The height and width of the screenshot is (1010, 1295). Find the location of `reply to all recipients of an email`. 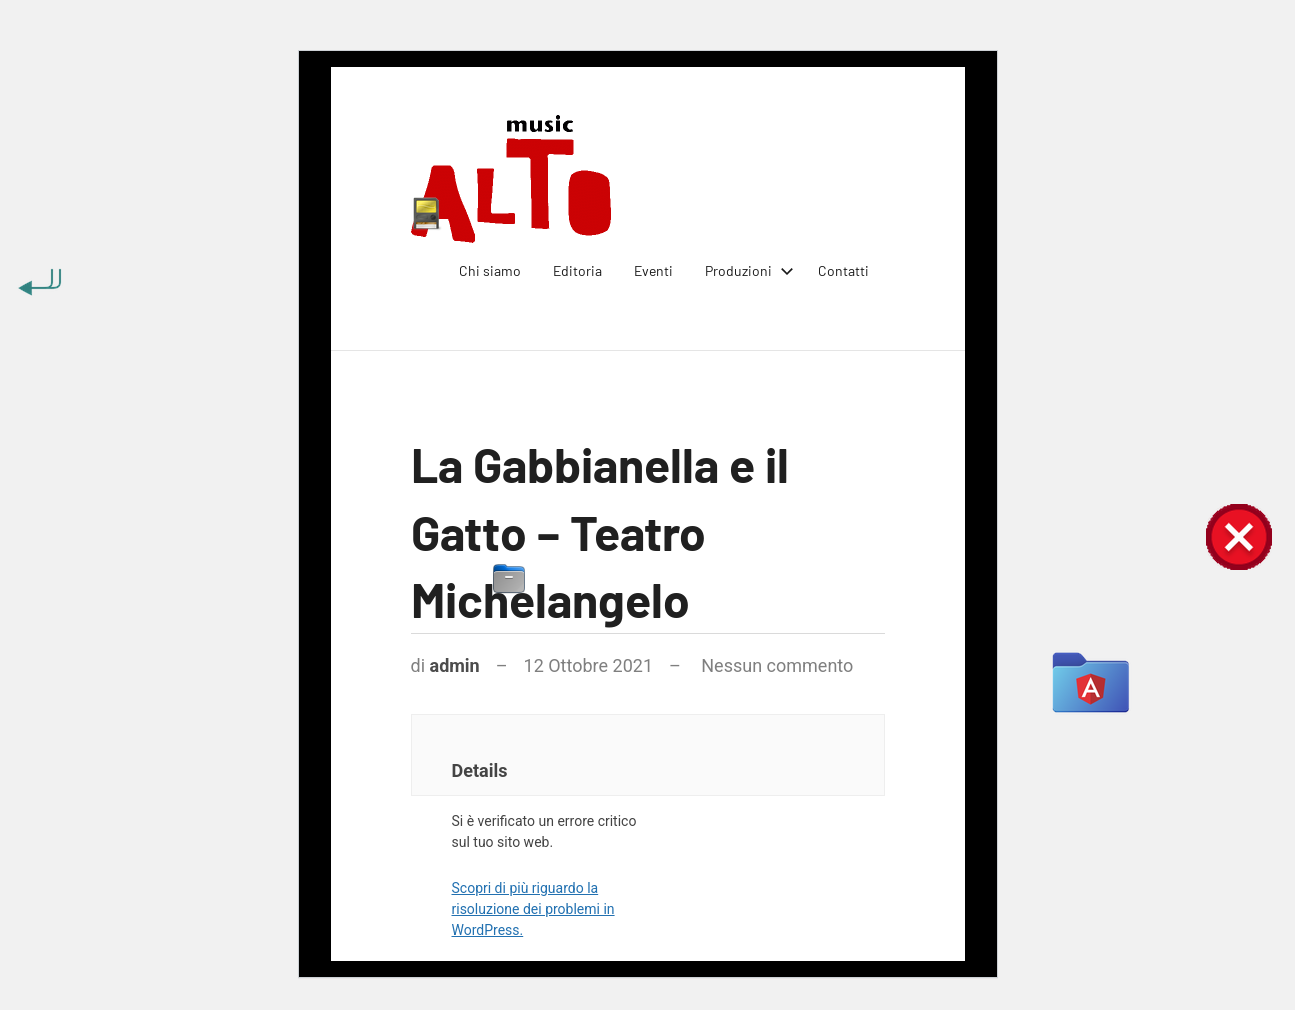

reply to all recipients of an email is located at coordinates (39, 282).